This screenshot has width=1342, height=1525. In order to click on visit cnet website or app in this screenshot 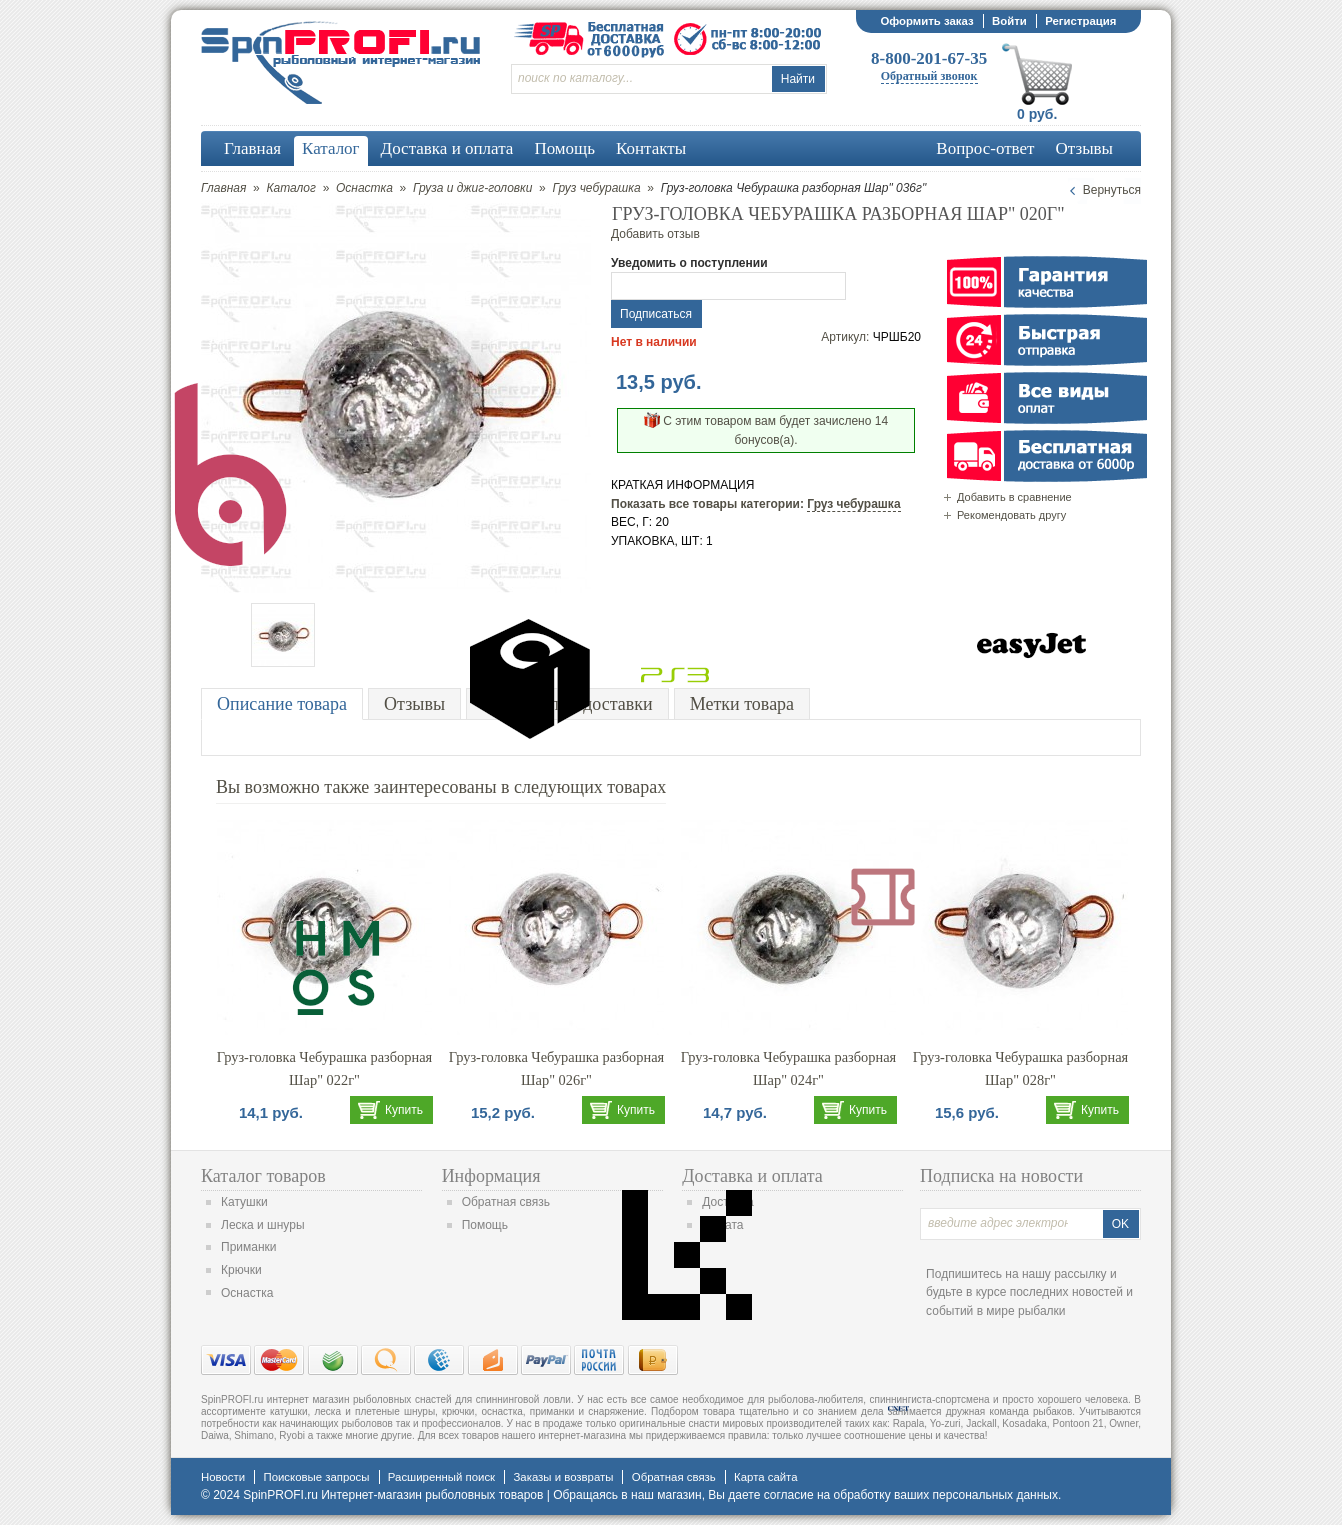, I will do `click(898, 1408)`.